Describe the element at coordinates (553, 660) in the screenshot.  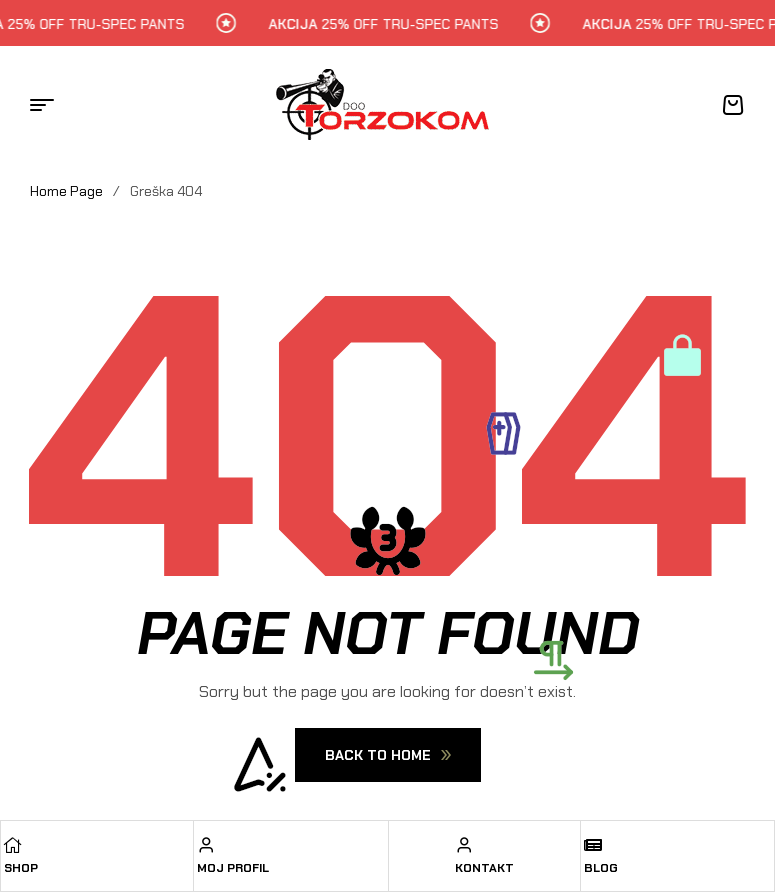
I see `move paragraph to the right` at that location.